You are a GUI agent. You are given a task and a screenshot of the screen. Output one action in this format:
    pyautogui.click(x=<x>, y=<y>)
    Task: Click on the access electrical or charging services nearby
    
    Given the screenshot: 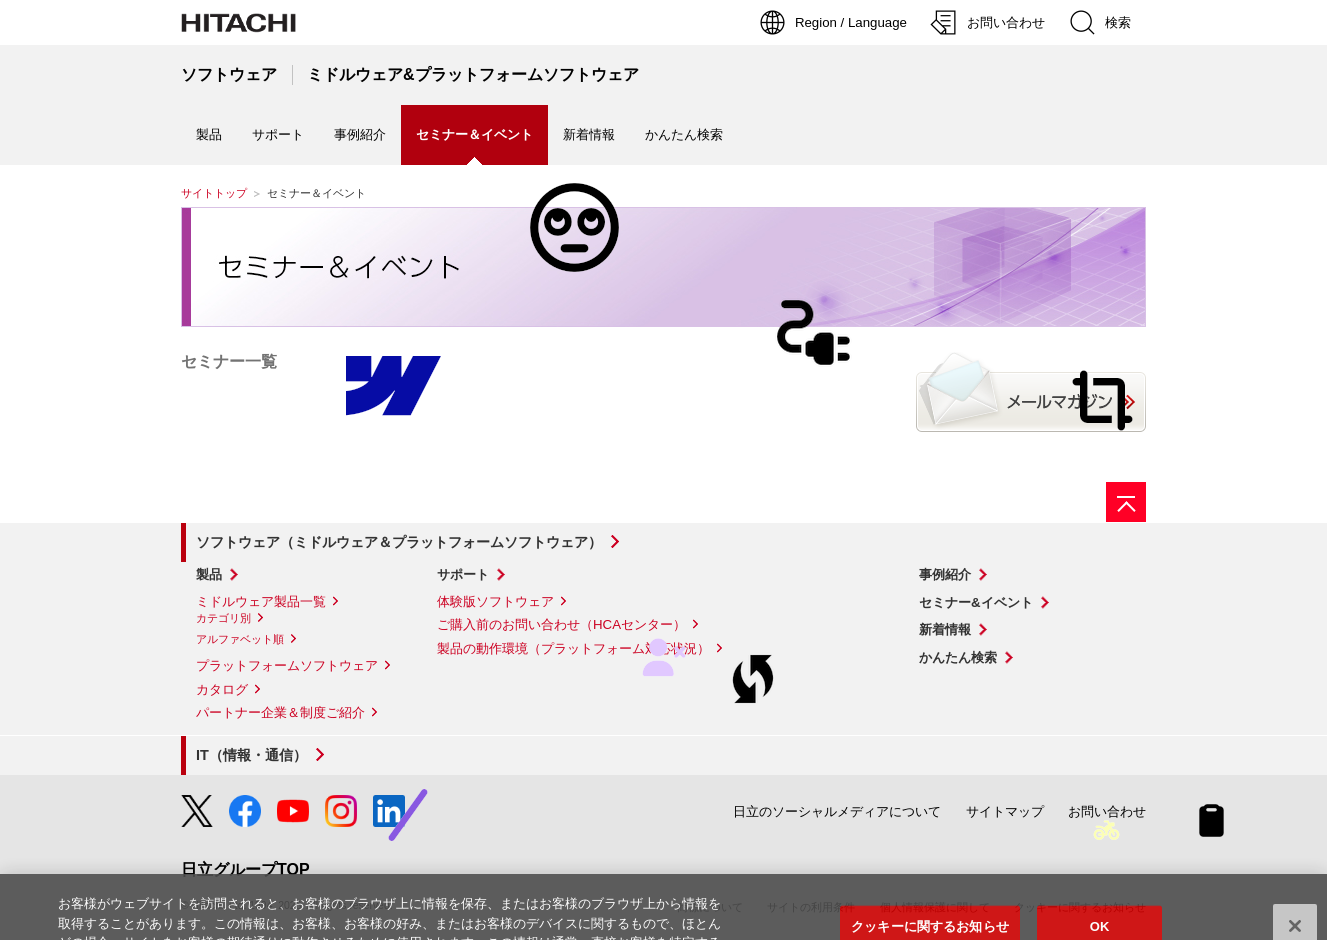 What is the action you would take?
    pyautogui.click(x=813, y=332)
    